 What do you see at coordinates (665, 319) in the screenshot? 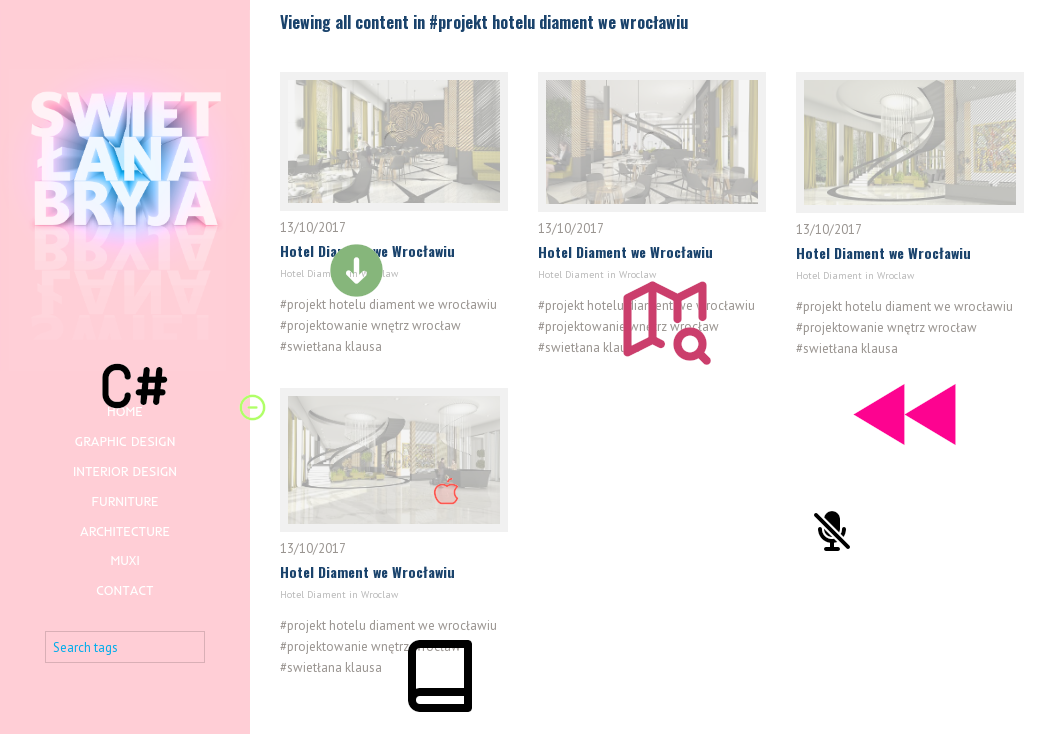
I see `search for a location on the map` at bounding box center [665, 319].